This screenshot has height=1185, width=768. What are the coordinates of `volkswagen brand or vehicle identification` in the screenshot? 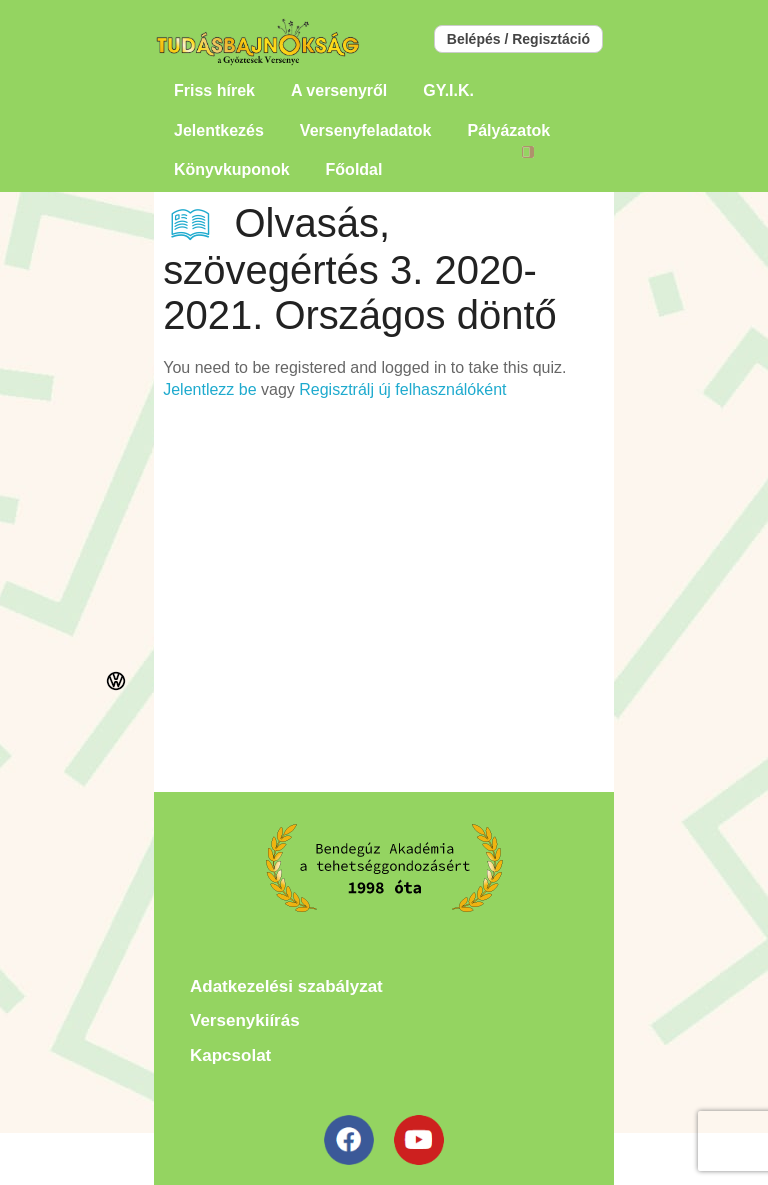 It's located at (116, 681).